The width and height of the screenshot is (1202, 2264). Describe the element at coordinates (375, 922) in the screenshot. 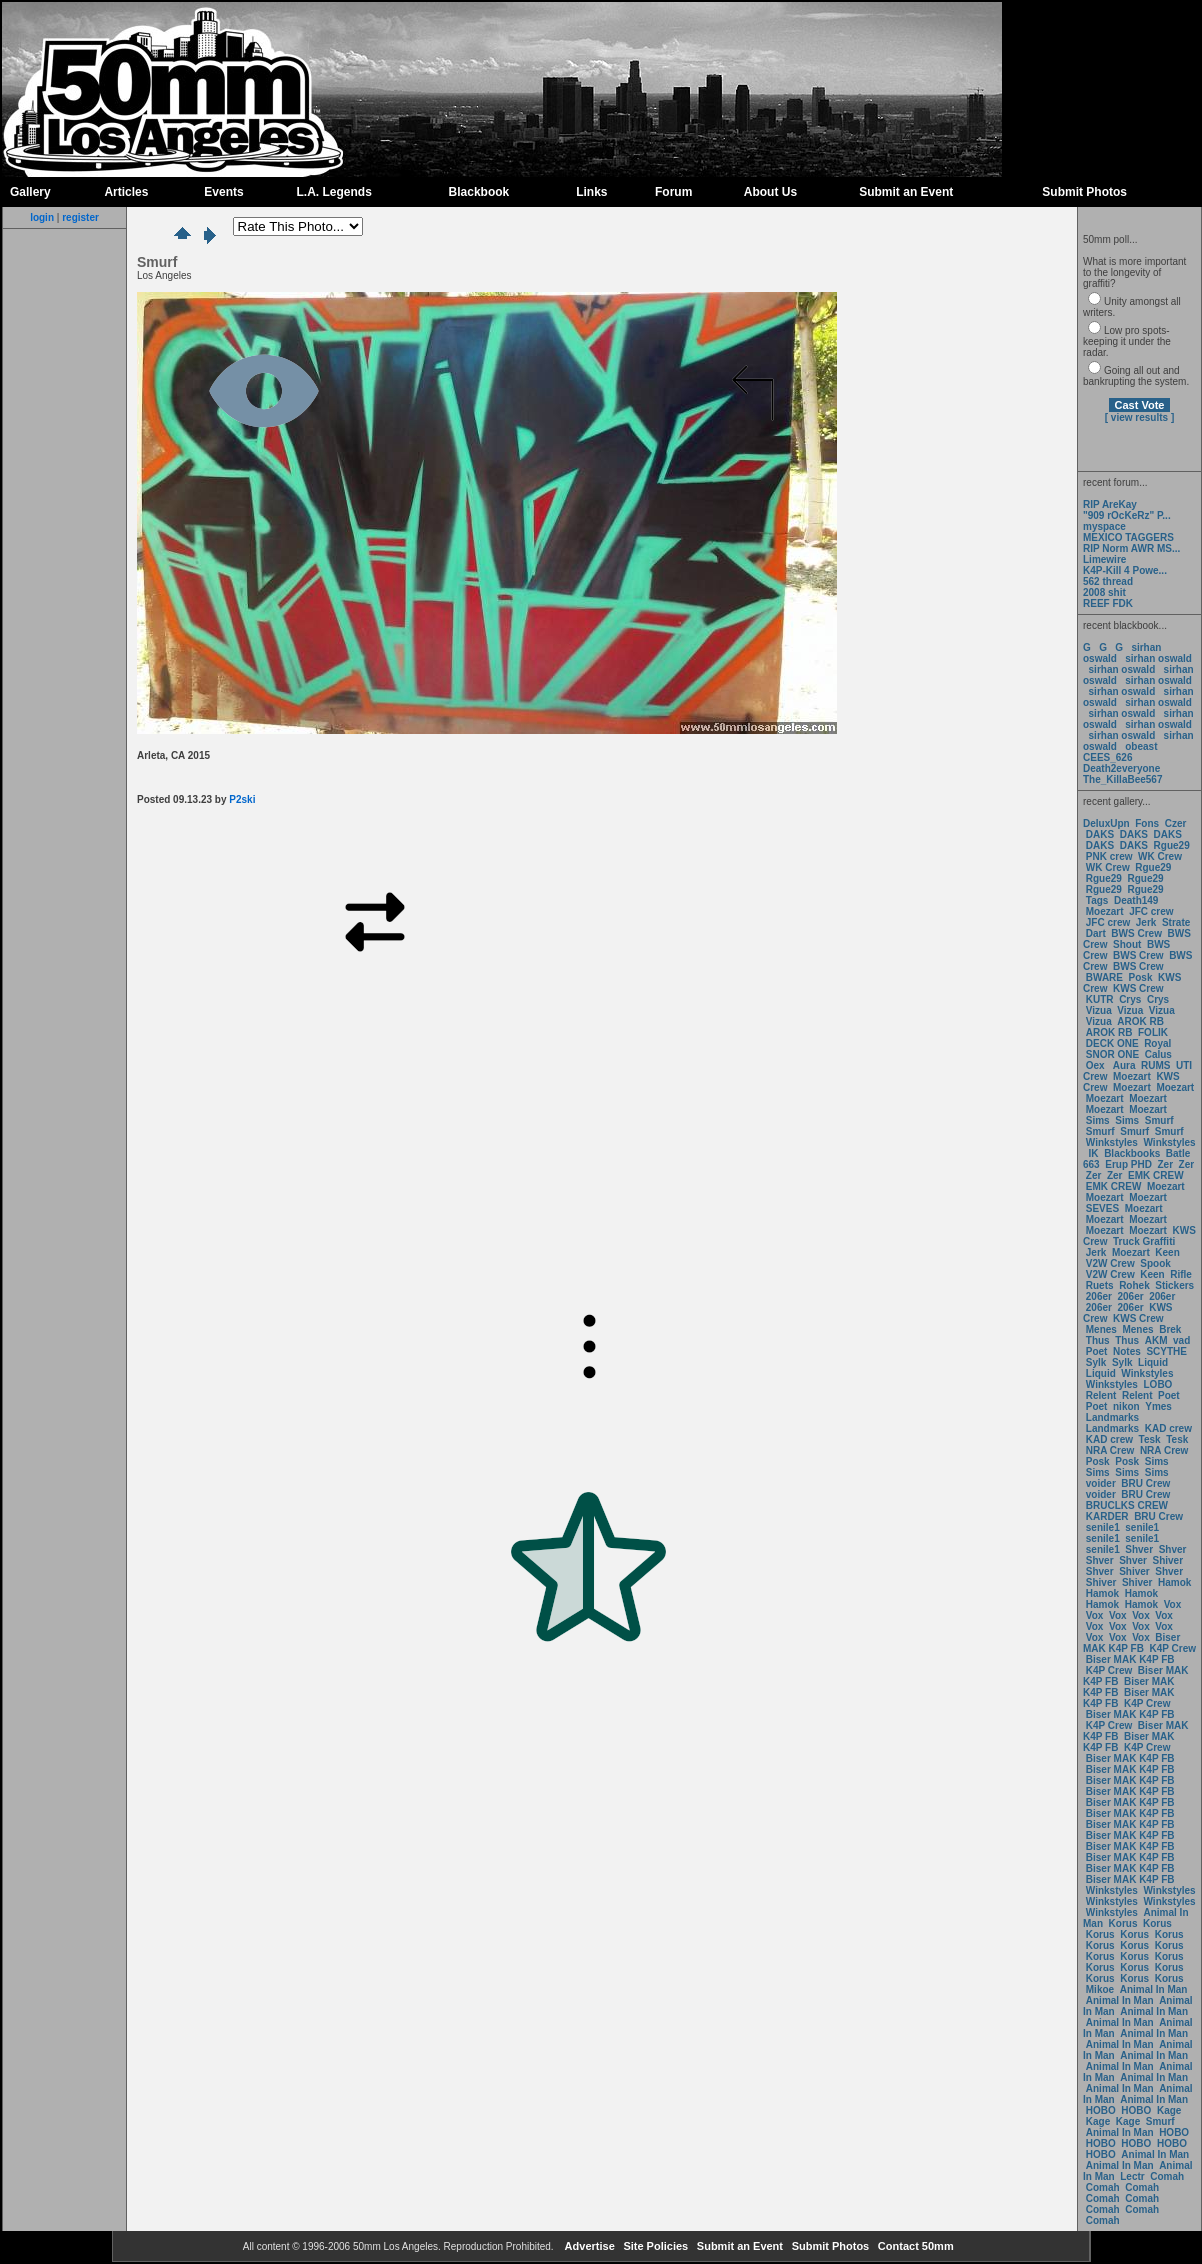

I see `swap or exchange items` at that location.